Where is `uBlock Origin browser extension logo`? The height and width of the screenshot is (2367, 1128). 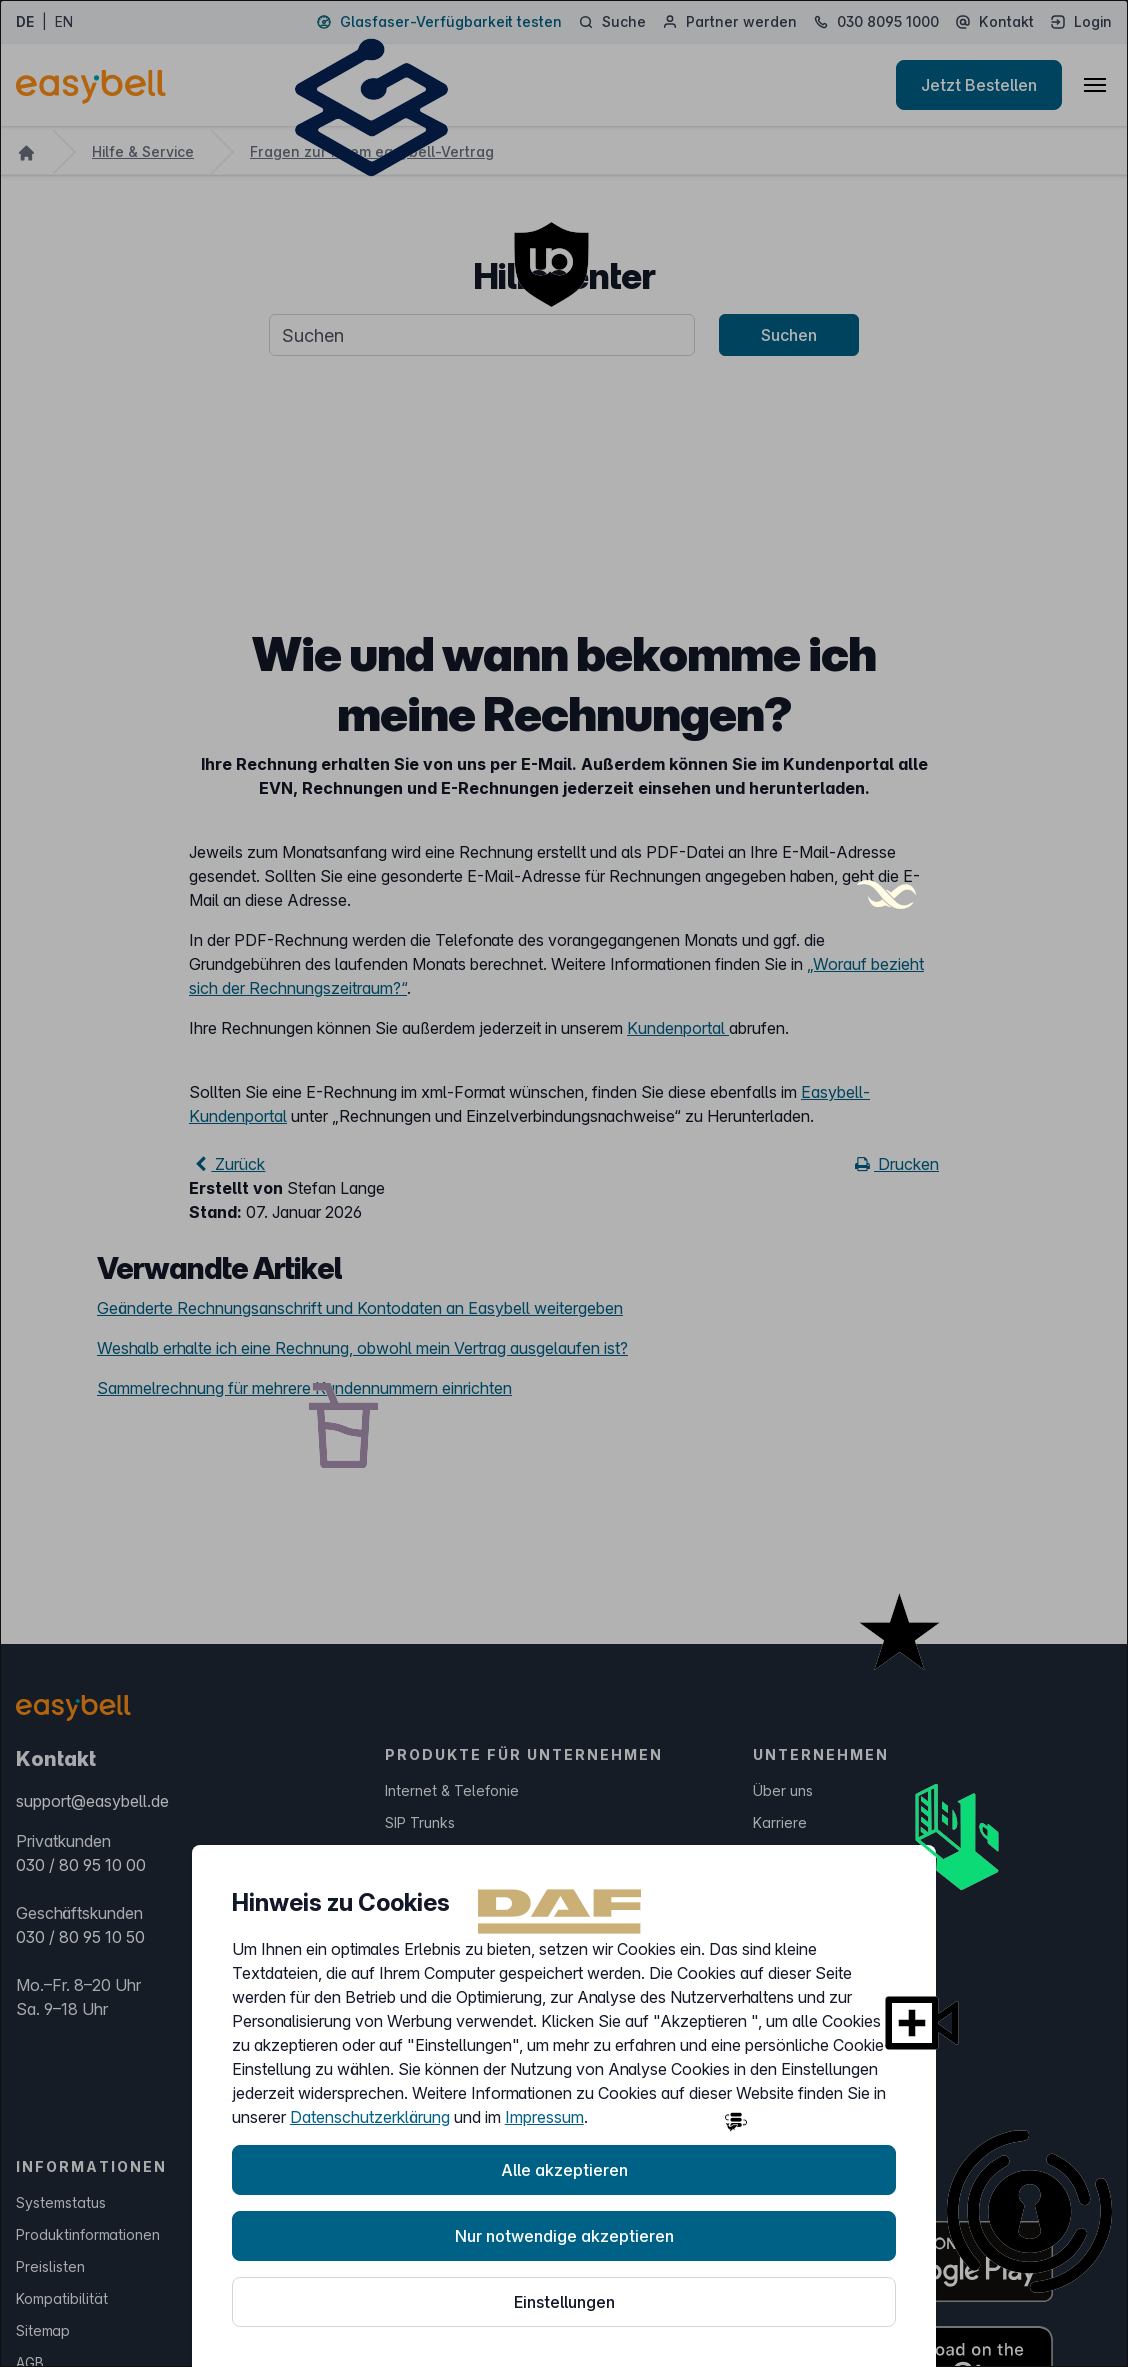 uBlock Origin browser extension logo is located at coordinates (551, 264).